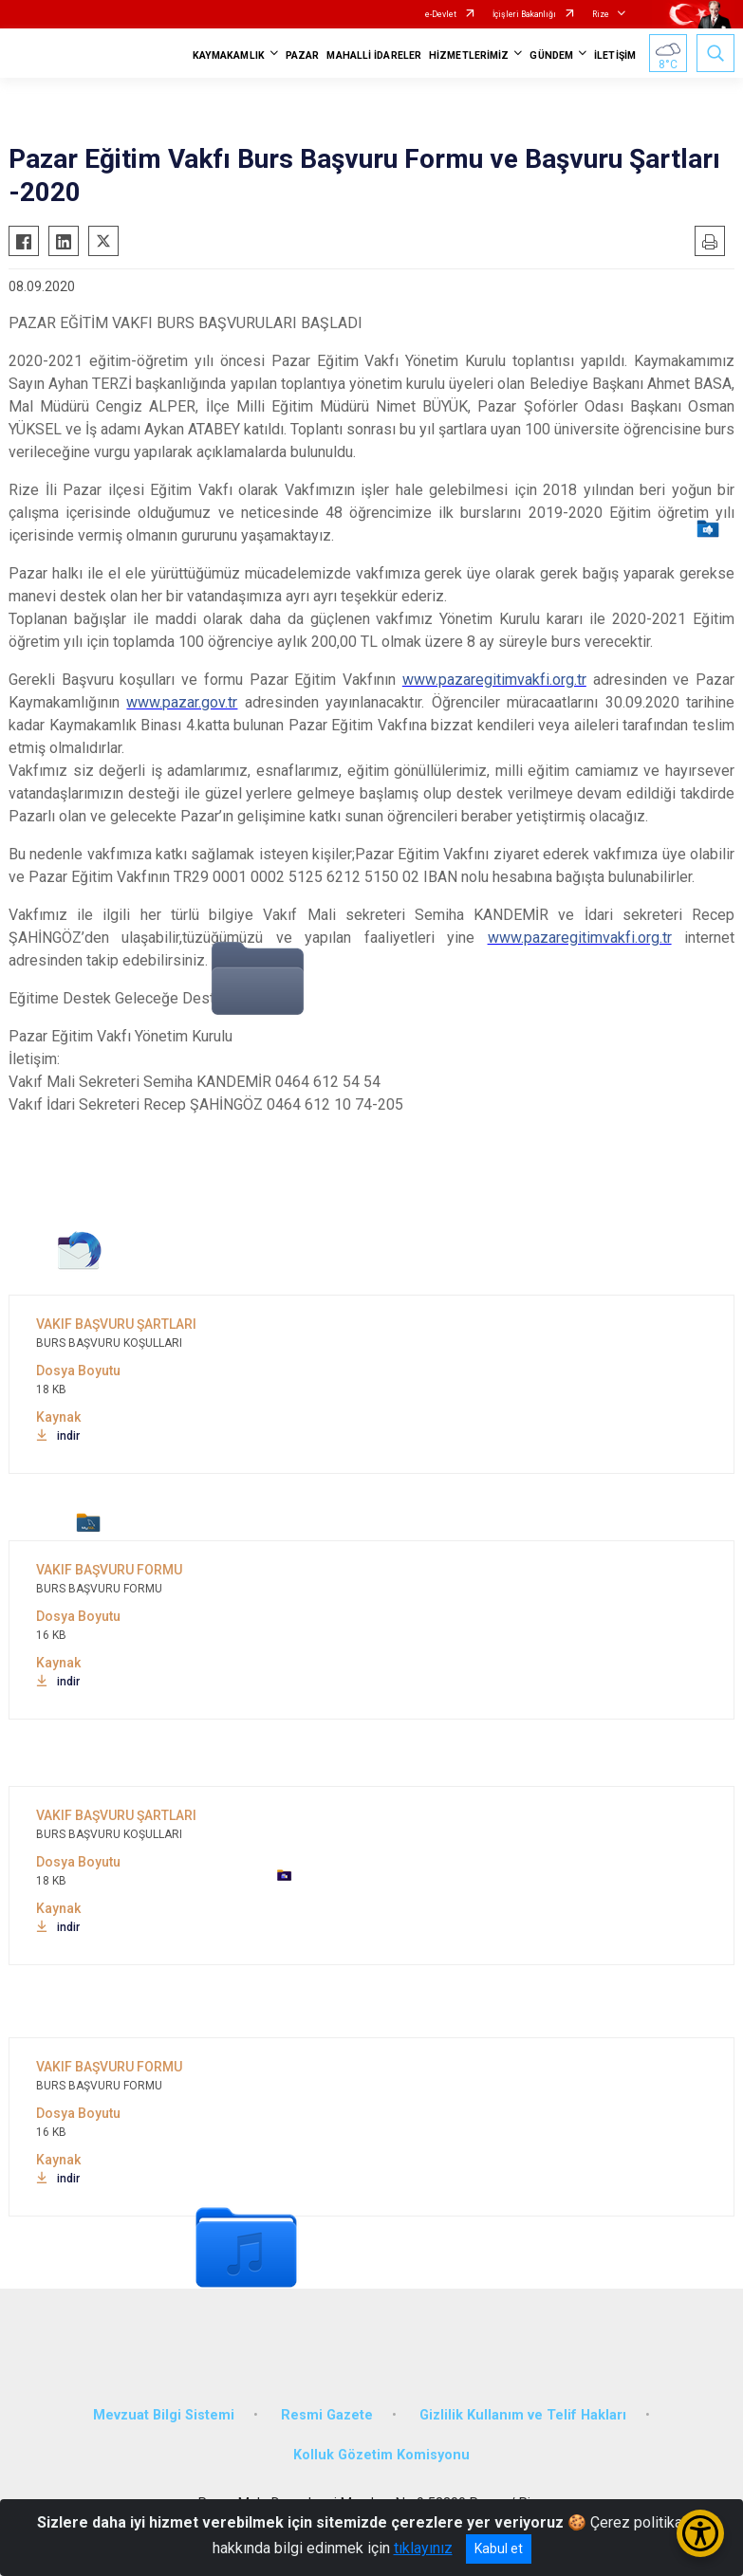  What do you see at coordinates (257, 978) in the screenshot?
I see `open folder containing files or documents` at bounding box center [257, 978].